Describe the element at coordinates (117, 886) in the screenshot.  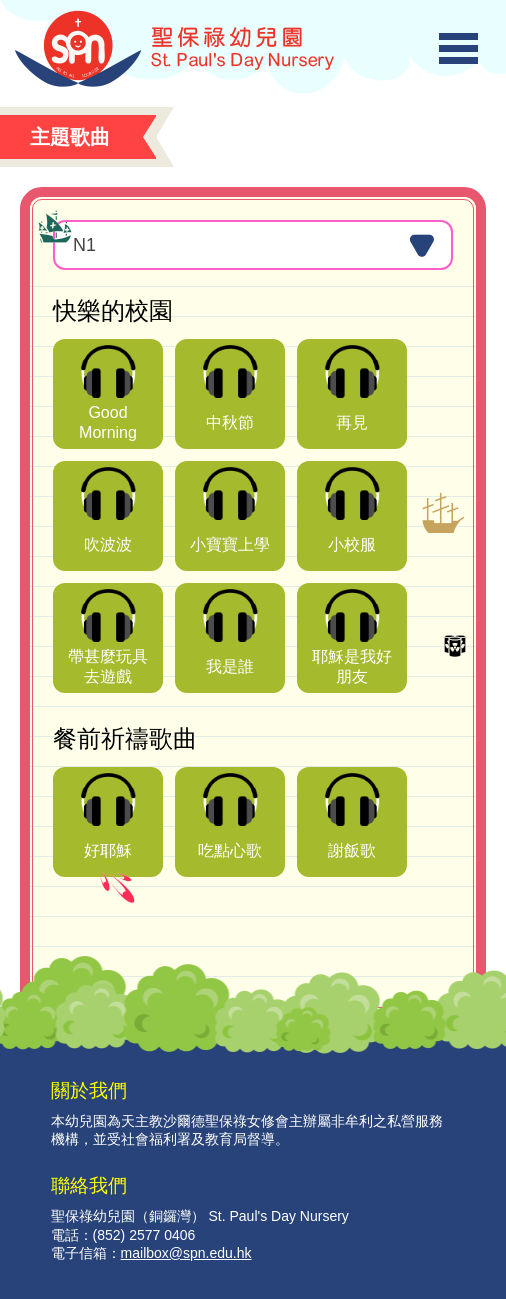
I see `activate quick attack or strike ability` at that location.